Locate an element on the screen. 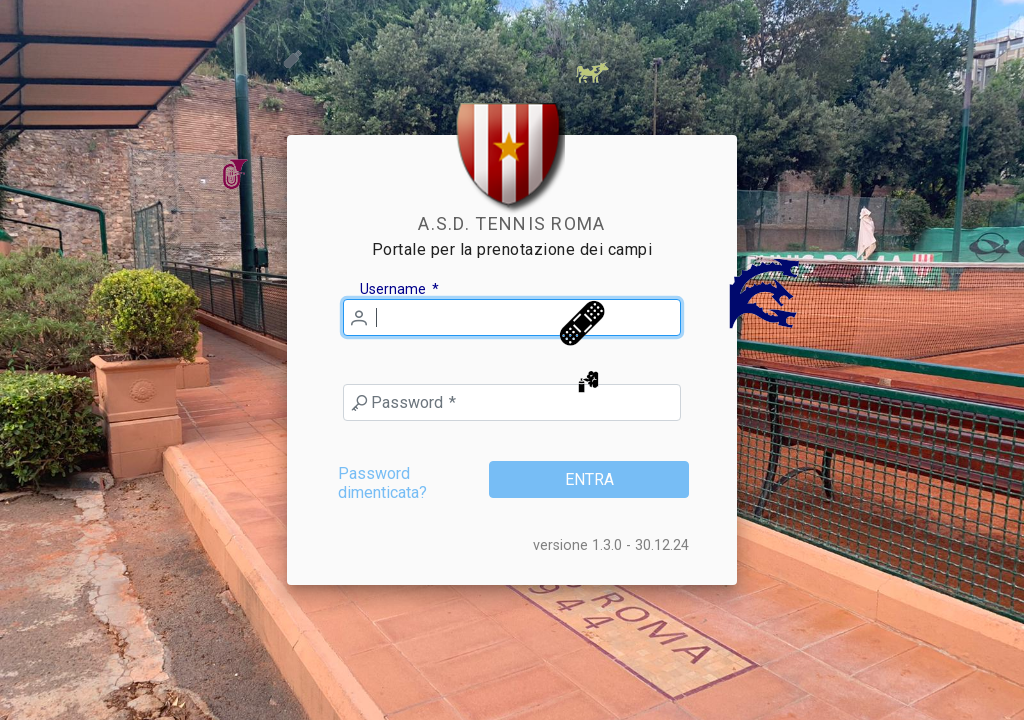 The image size is (1024, 720). access first aid or medical settings is located at coordinates (582, 323).